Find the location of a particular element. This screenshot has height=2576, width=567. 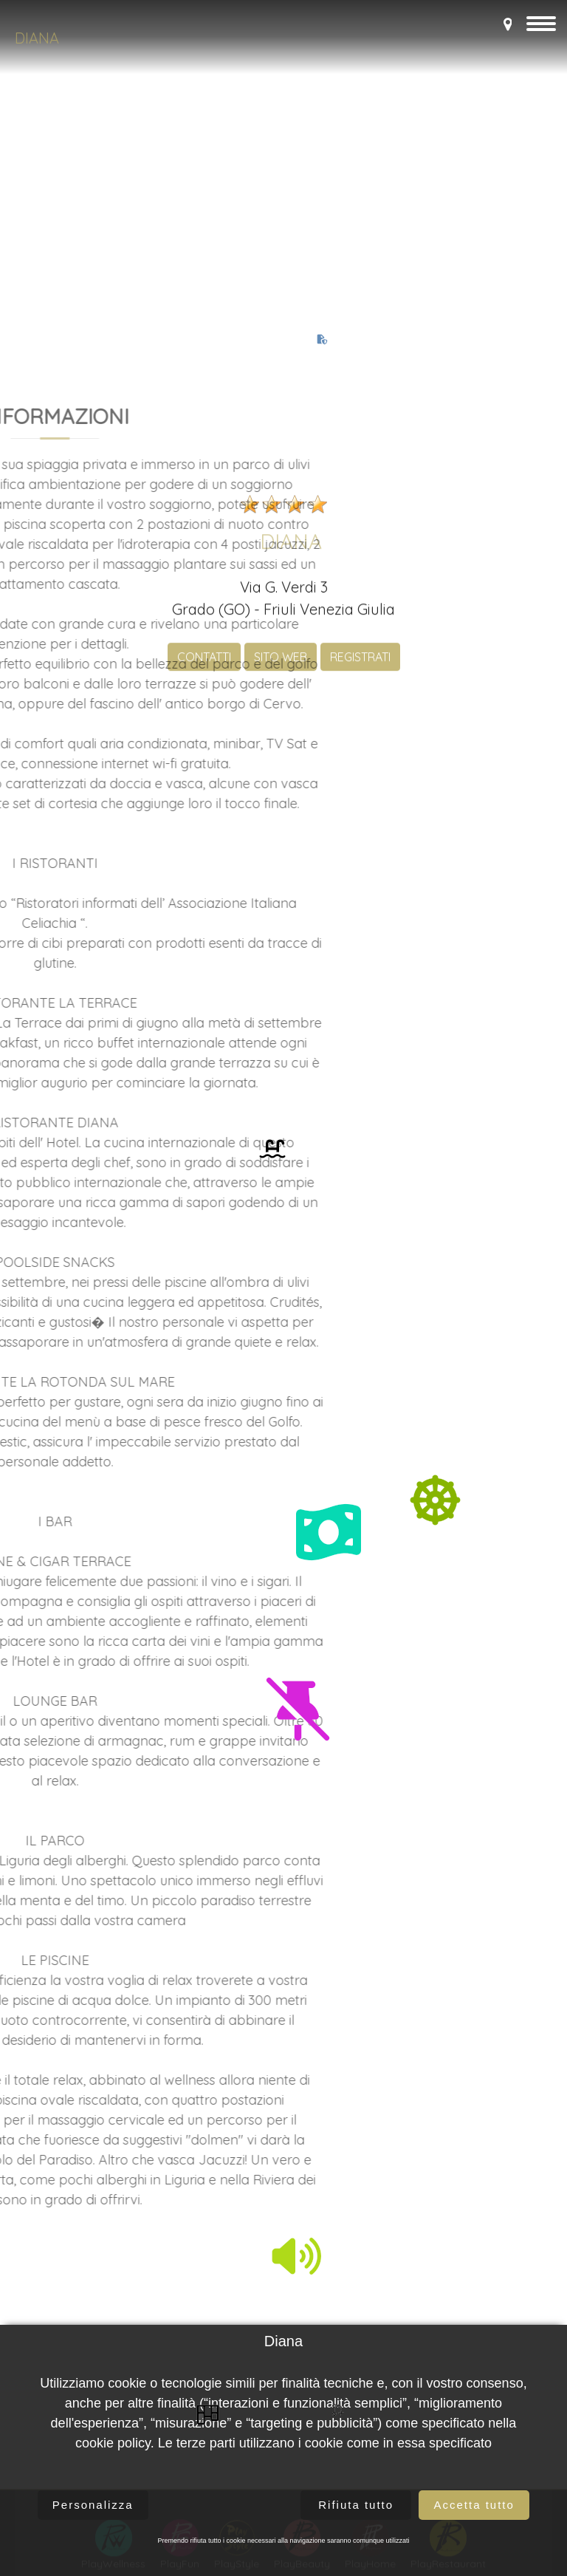

access swimming pool facilities is located at coordinates (272, 1149).